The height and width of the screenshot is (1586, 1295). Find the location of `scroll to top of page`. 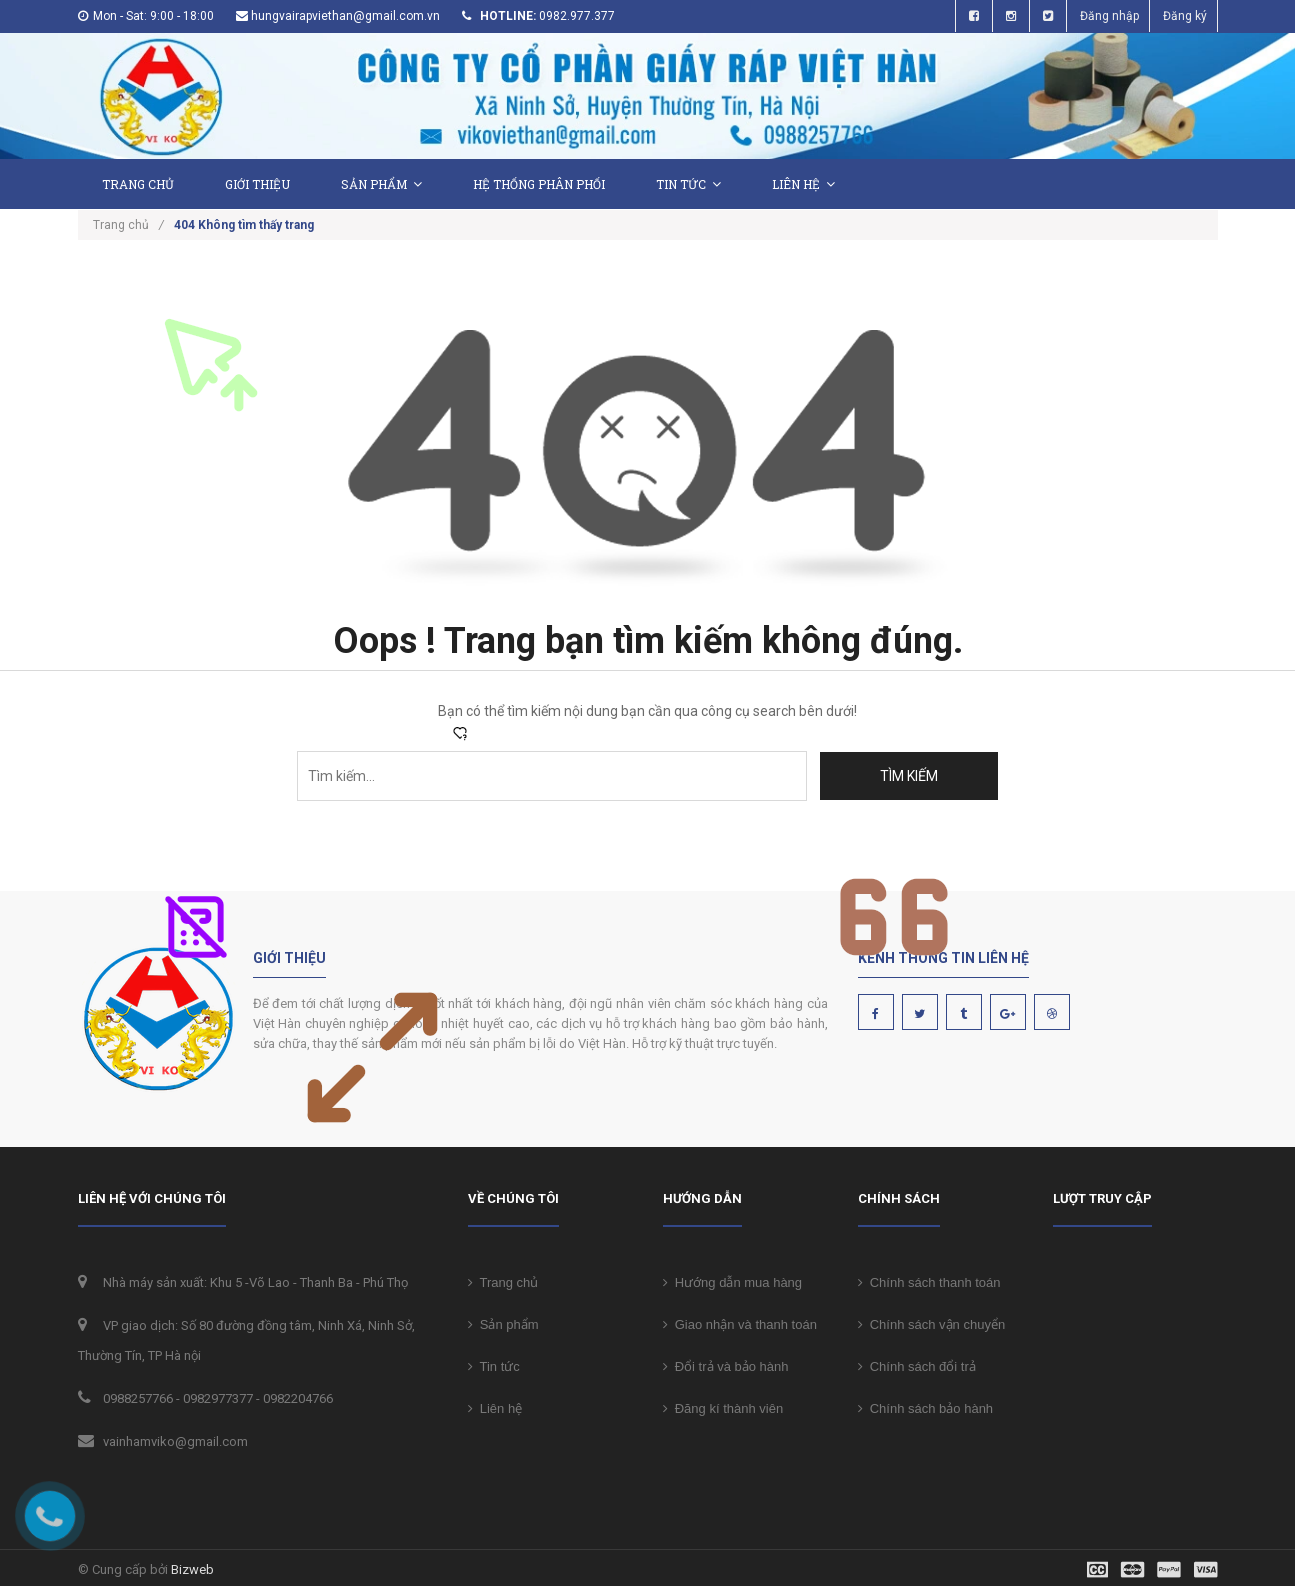

scroll to top of page is located at coordinates (206, 360).